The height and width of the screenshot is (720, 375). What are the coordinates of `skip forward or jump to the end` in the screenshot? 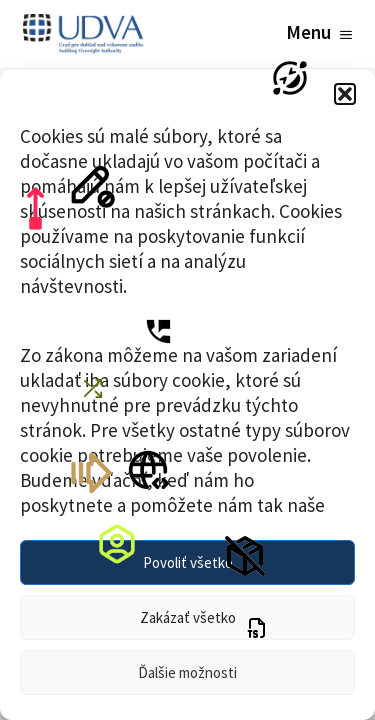 It's located at (90, 473).